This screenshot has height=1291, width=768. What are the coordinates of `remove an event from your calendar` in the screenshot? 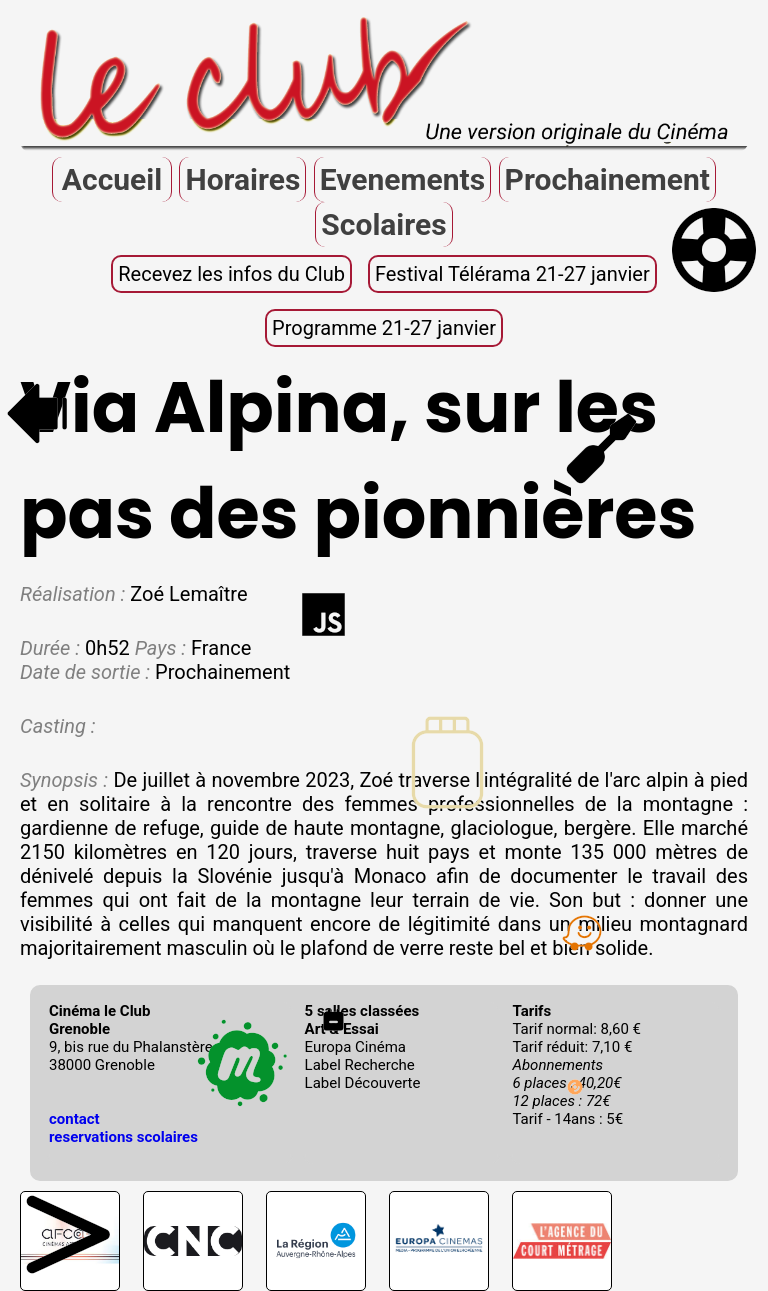 It's located at (333, 1020).